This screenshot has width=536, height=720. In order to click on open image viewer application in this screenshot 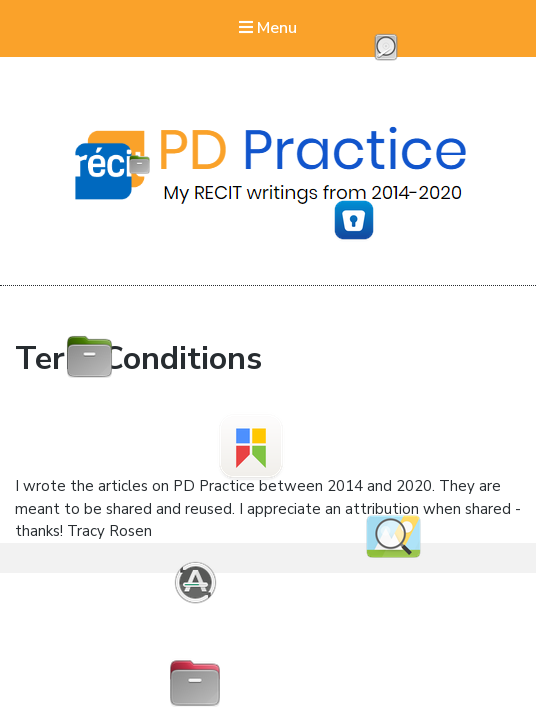, I will do `click(393, 536)`.